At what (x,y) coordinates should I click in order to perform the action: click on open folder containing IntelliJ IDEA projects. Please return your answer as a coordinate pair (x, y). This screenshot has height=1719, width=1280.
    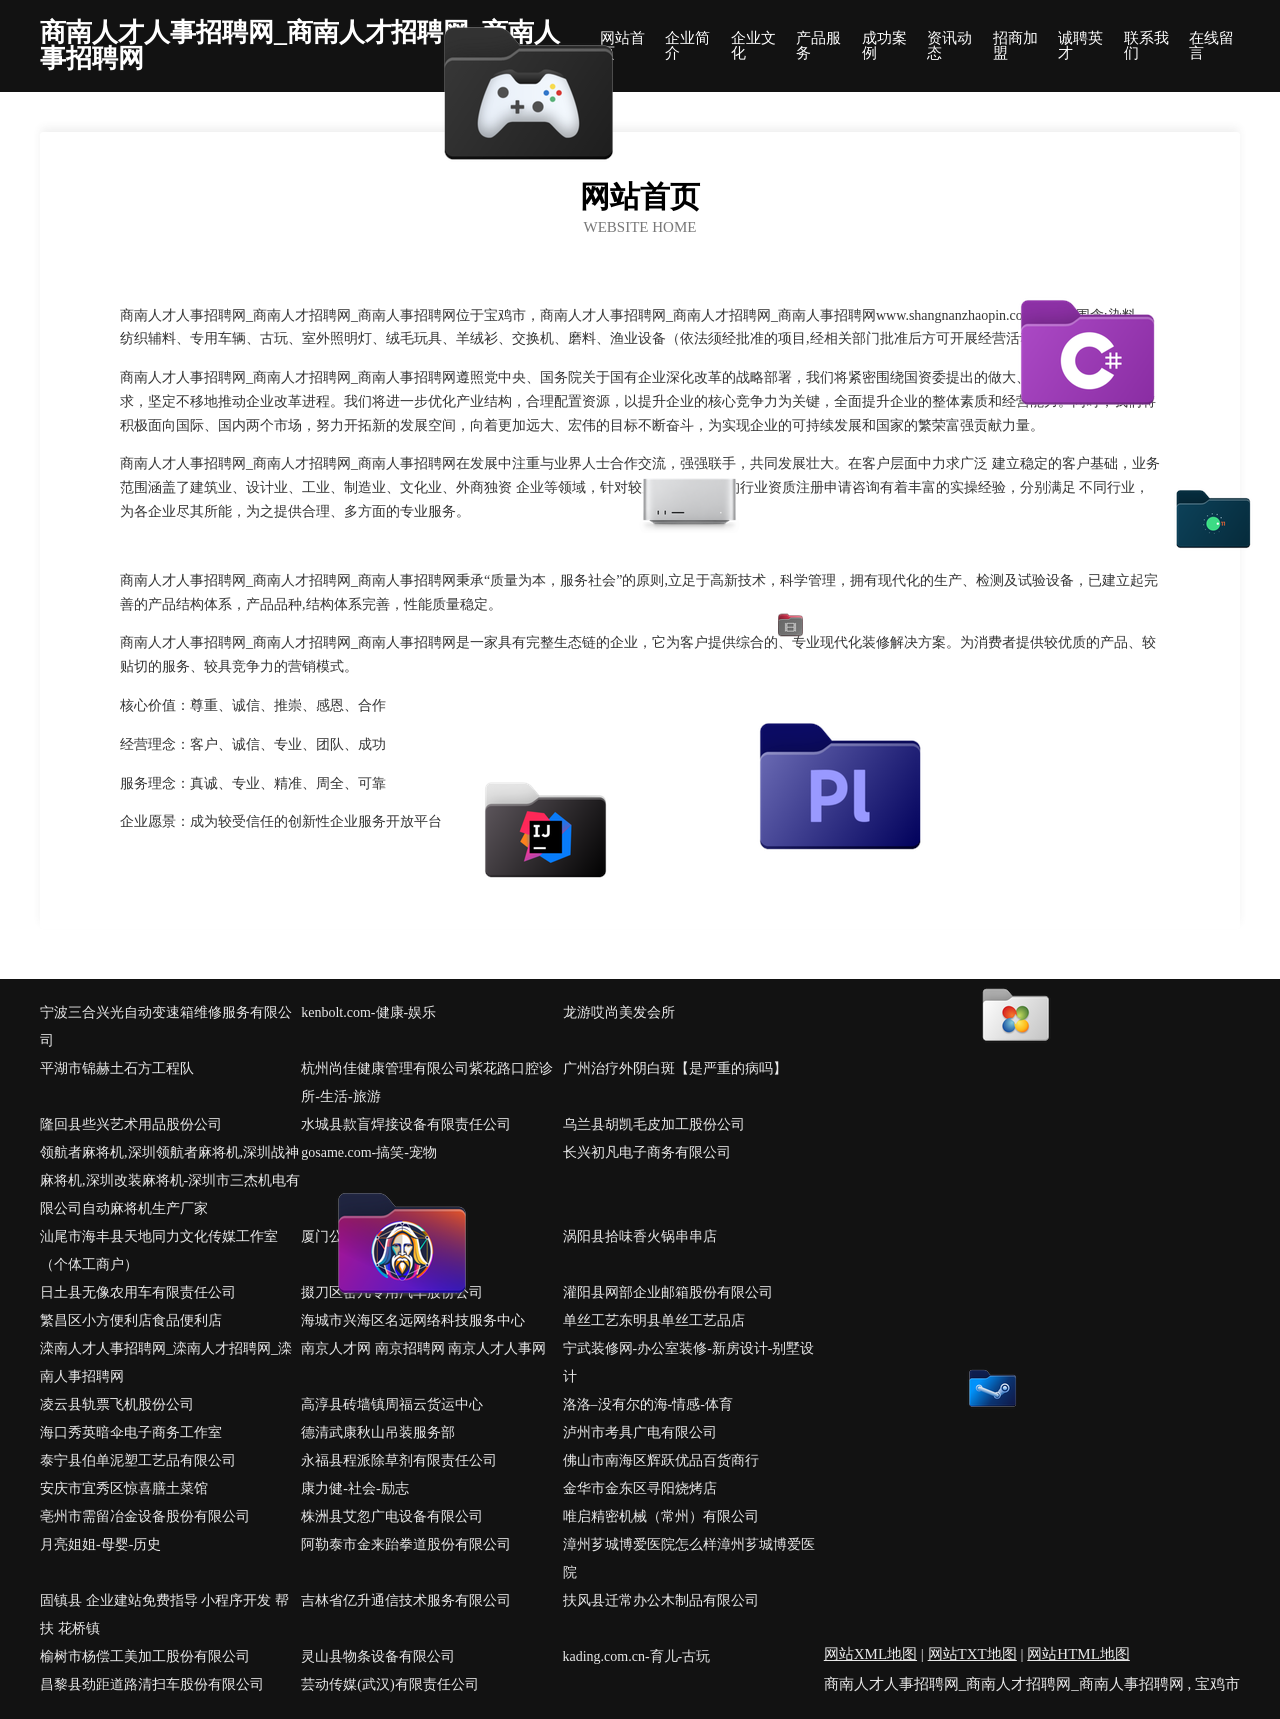
    Looking at the image, I should click on (545, 833).